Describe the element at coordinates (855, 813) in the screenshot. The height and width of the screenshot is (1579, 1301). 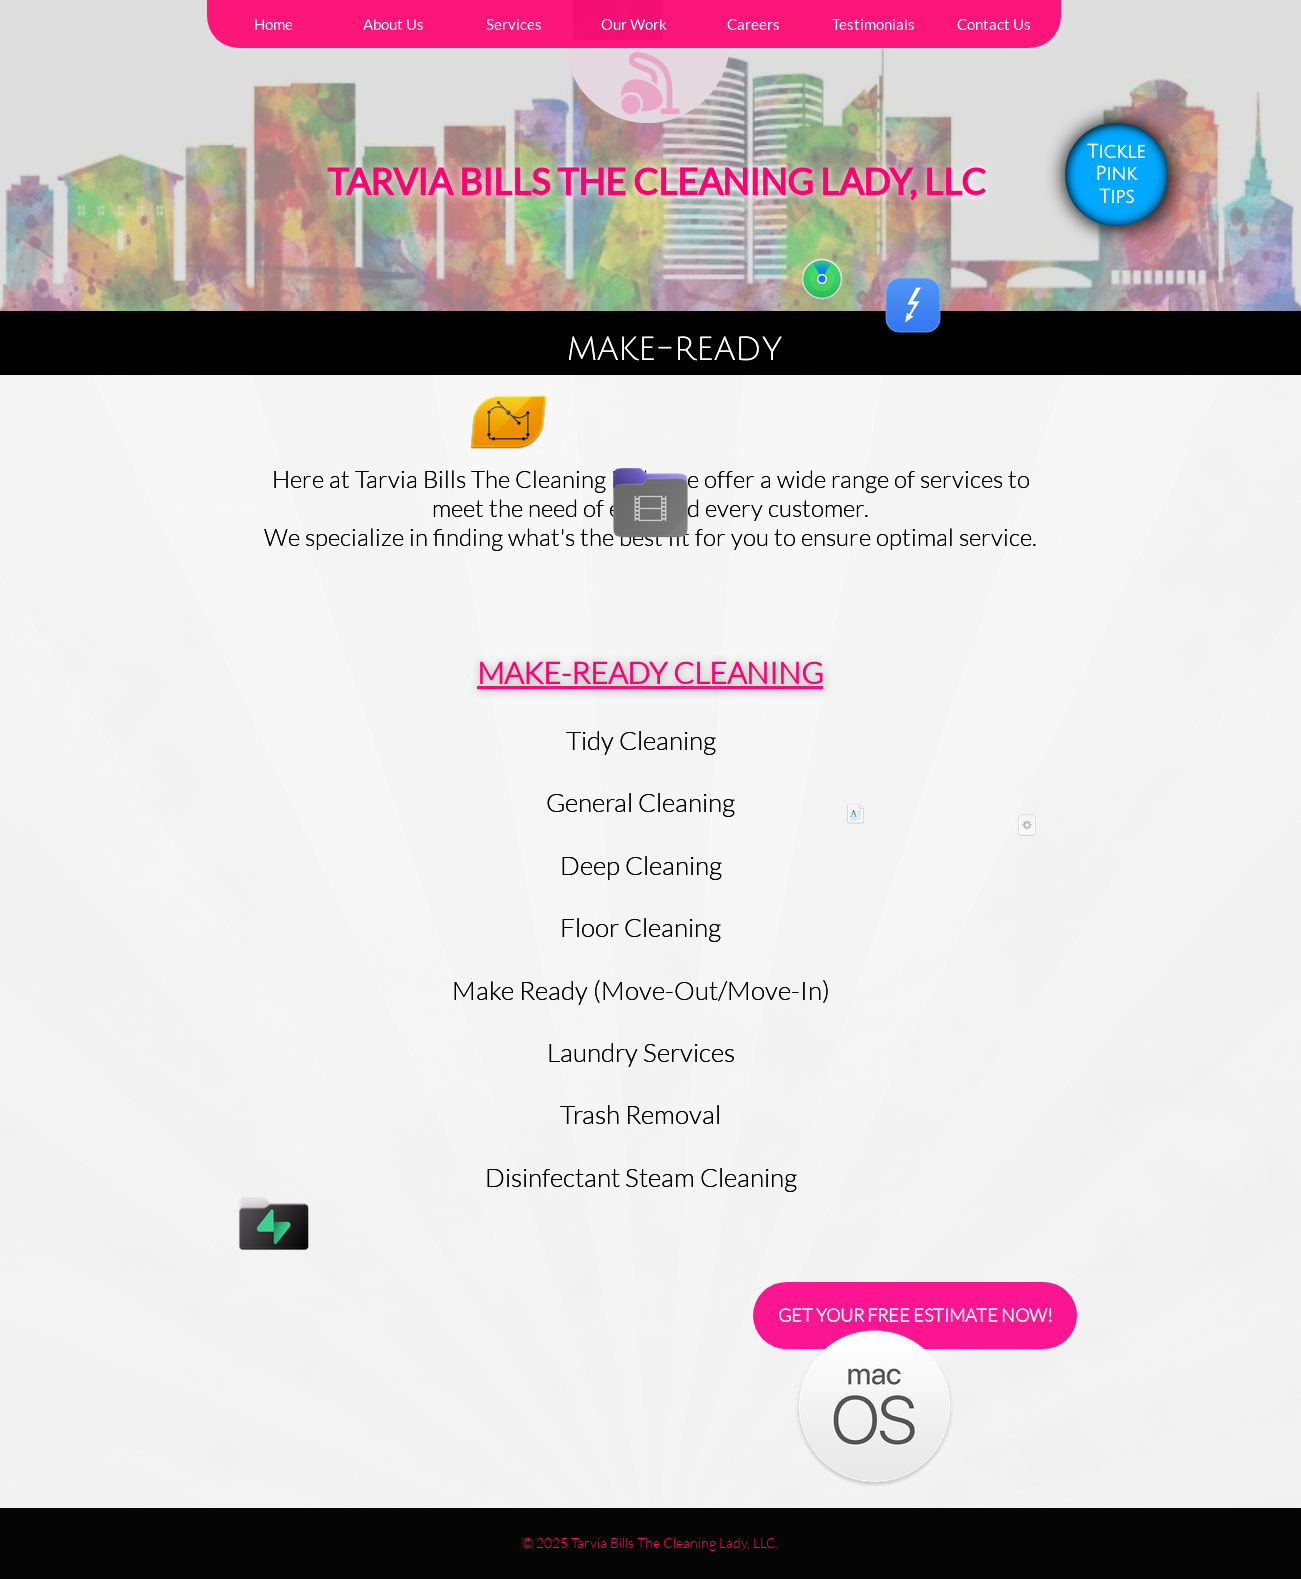
I see `open a text document` at that location.